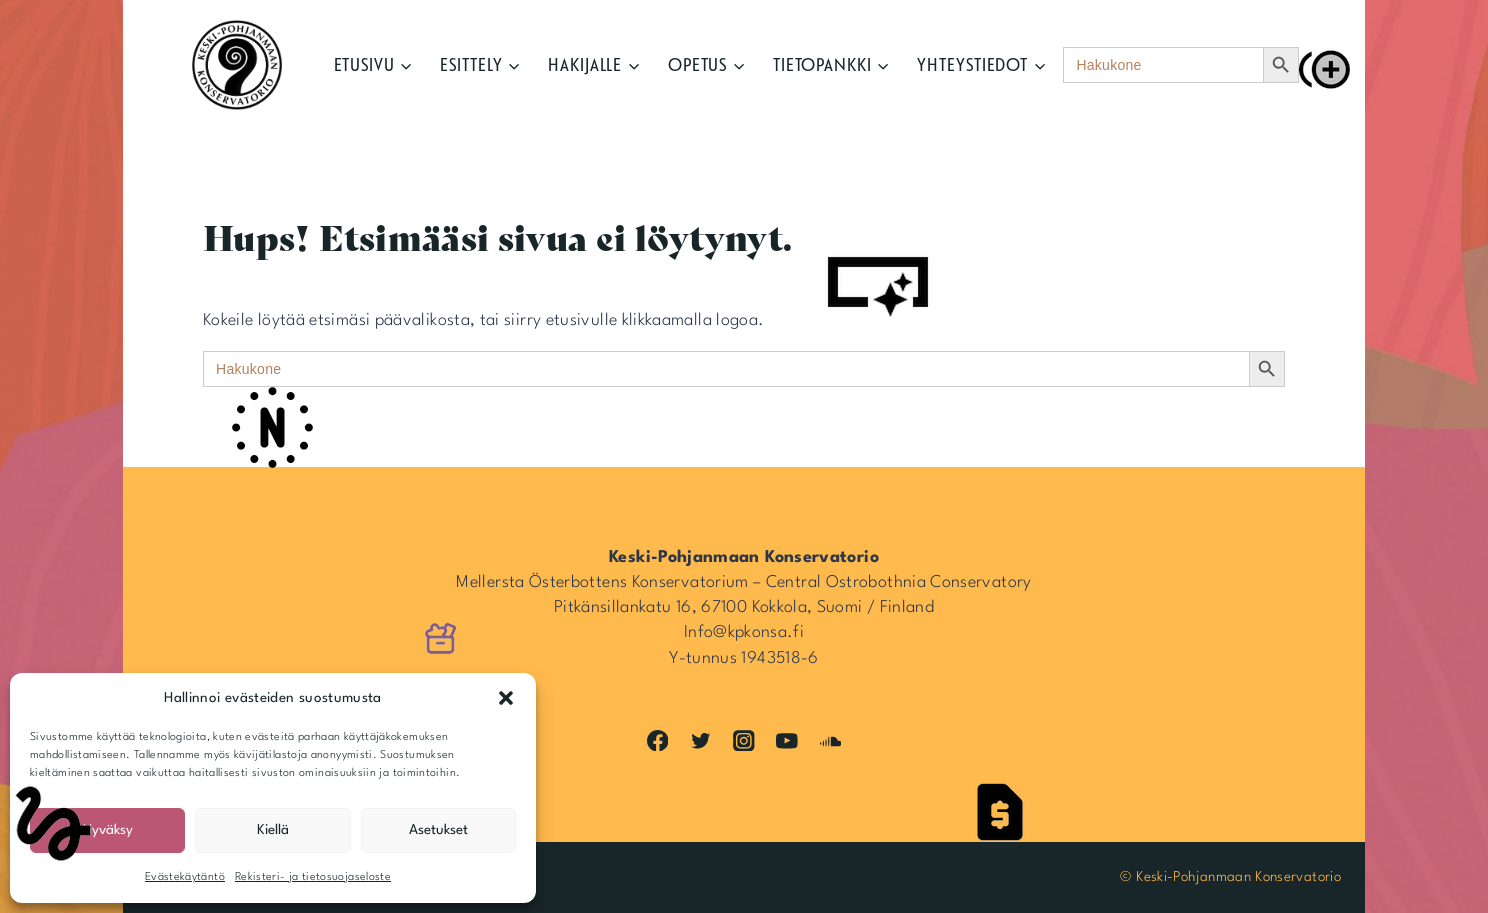 This screenshot has height=913, width=1488. Describe the element at coordinates (272, 427) in the screenshot. I see `indicates a draft or pending status for an item` at that location.